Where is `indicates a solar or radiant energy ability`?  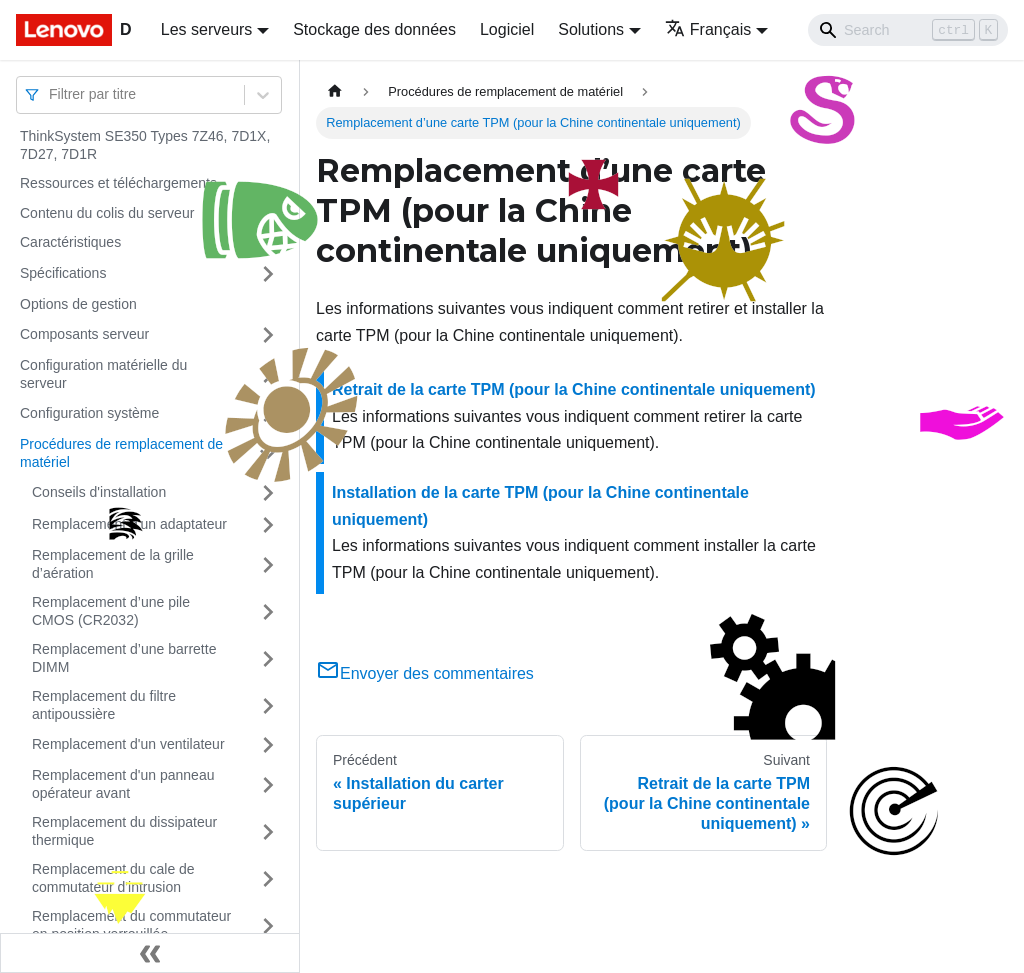
indicates a solar or radiant energy ability is located at coordinates (292, 414).